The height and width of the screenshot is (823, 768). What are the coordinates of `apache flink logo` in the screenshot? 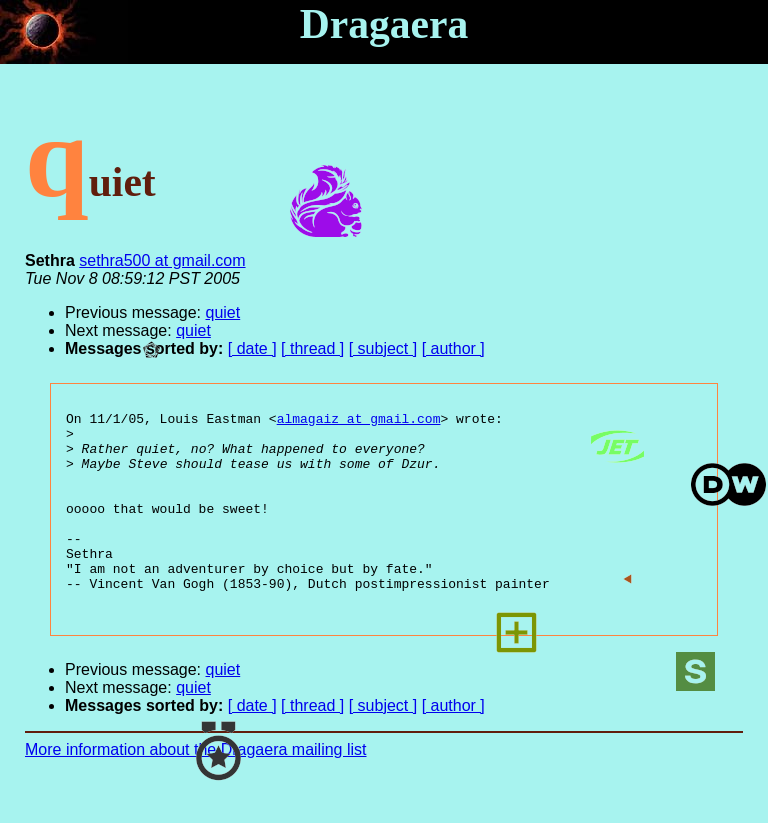 It's located at (326, 201).